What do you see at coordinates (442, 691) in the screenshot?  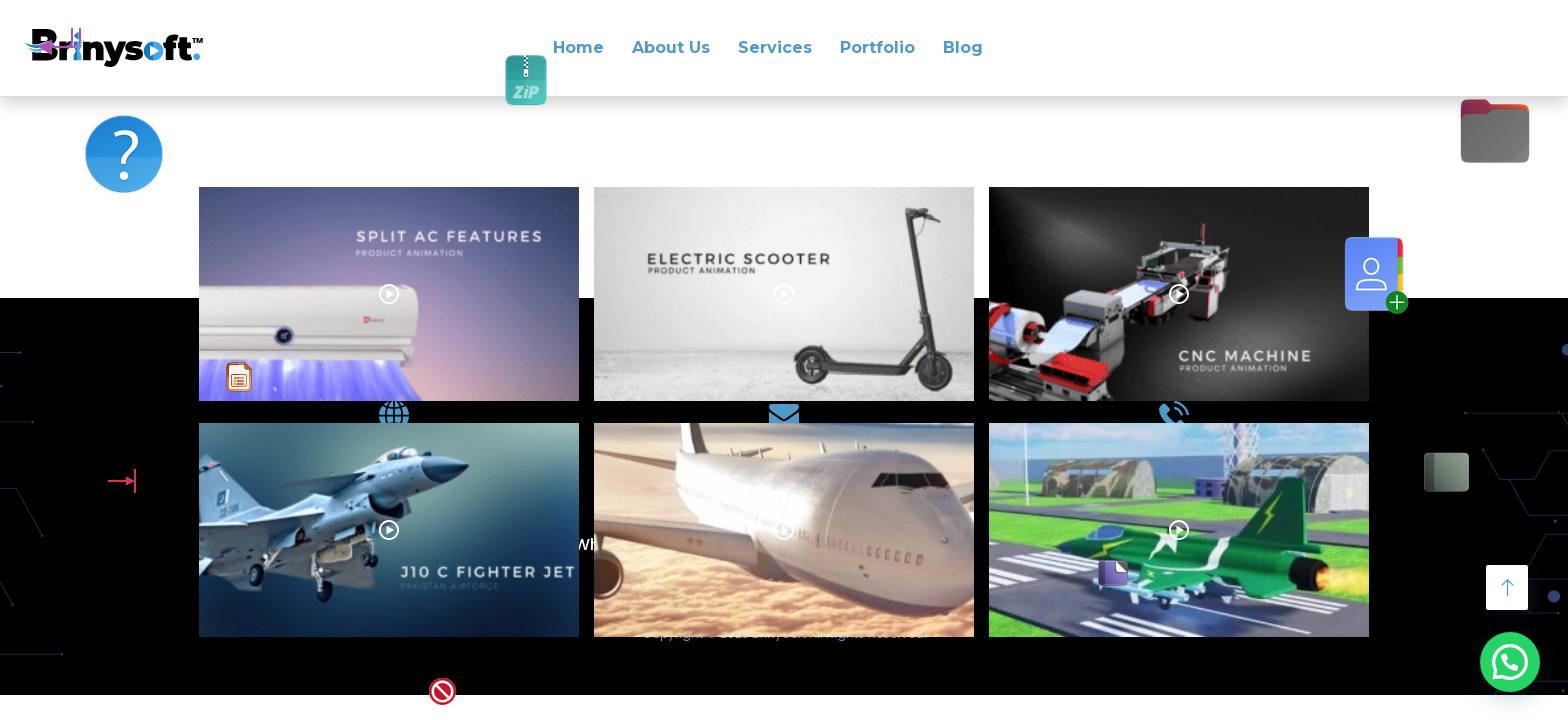 I see `clear or delete text from an input field` at bounding box center [442, 691].